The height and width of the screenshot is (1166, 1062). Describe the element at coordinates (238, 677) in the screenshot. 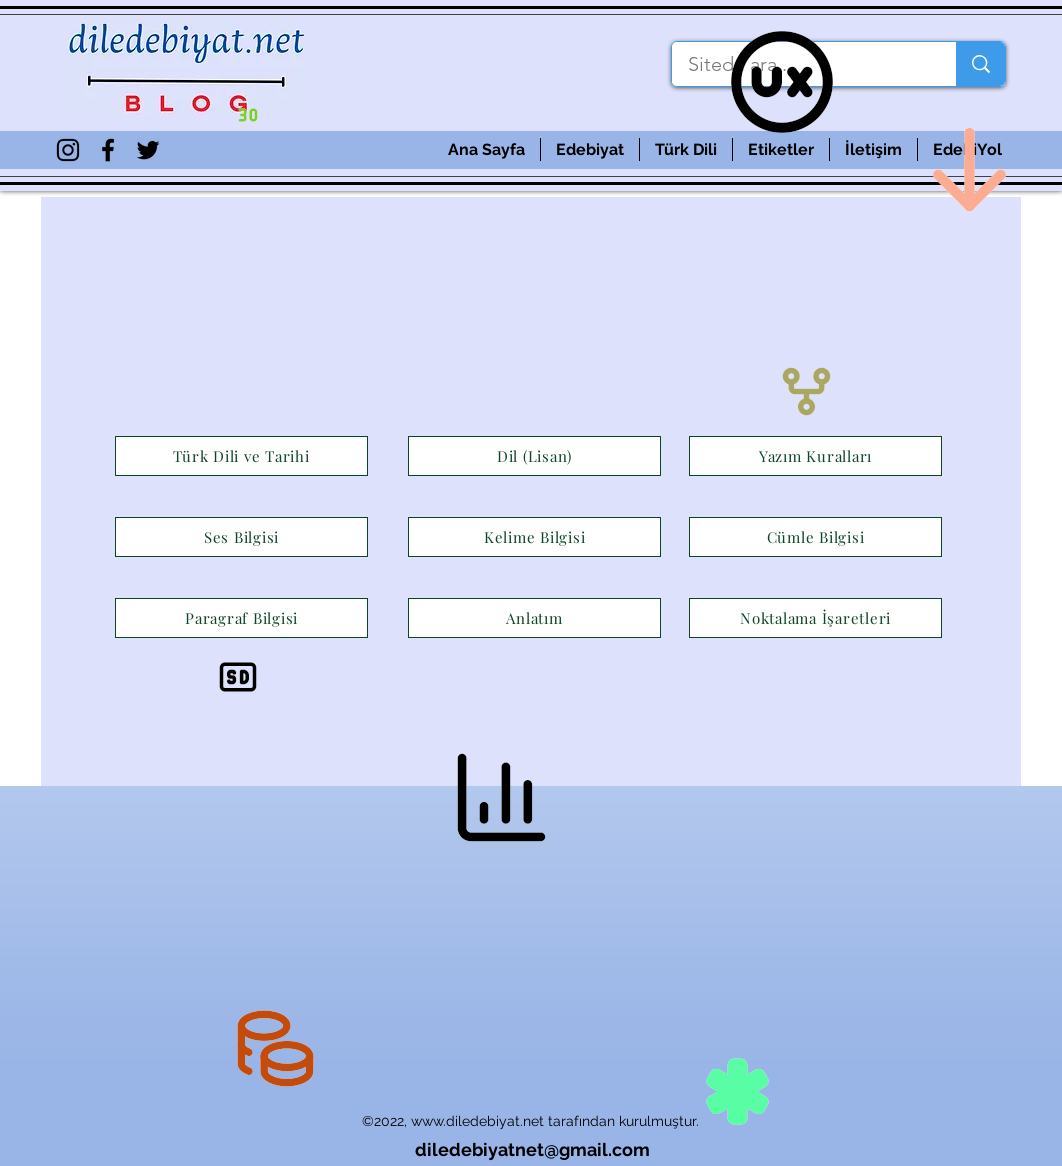

I see `indicates standard definition video quality` at that location.